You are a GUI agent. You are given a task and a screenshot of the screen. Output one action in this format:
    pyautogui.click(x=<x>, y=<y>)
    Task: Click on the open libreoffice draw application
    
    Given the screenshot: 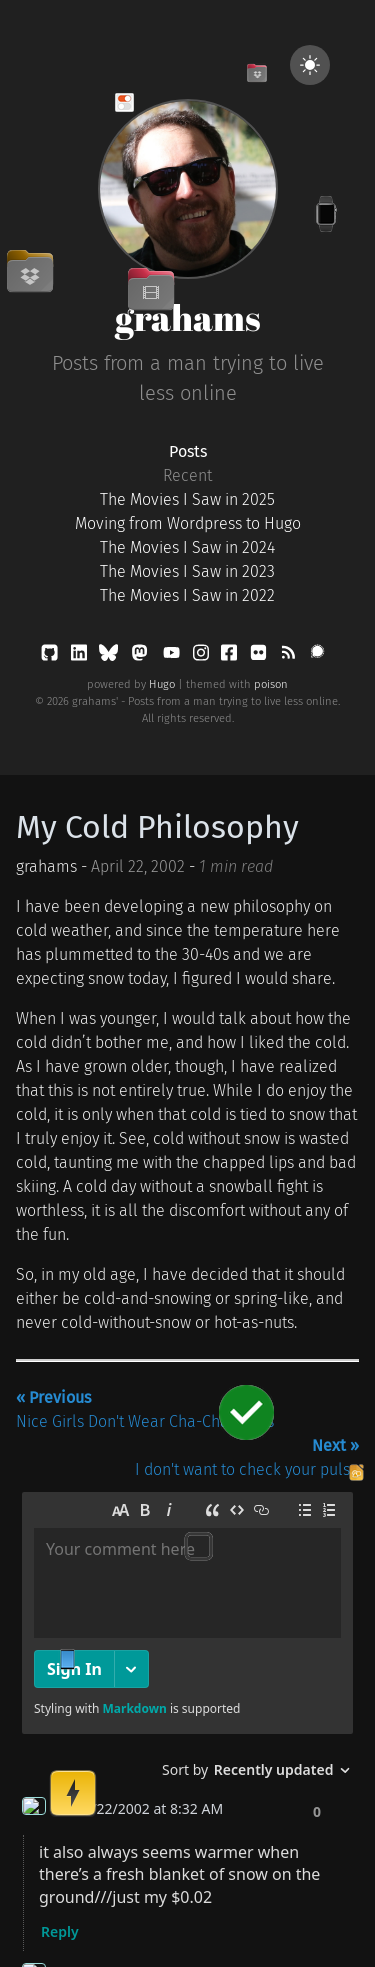 What is the action you would take?
    pyautogui.click(x=356, y=1472)
    